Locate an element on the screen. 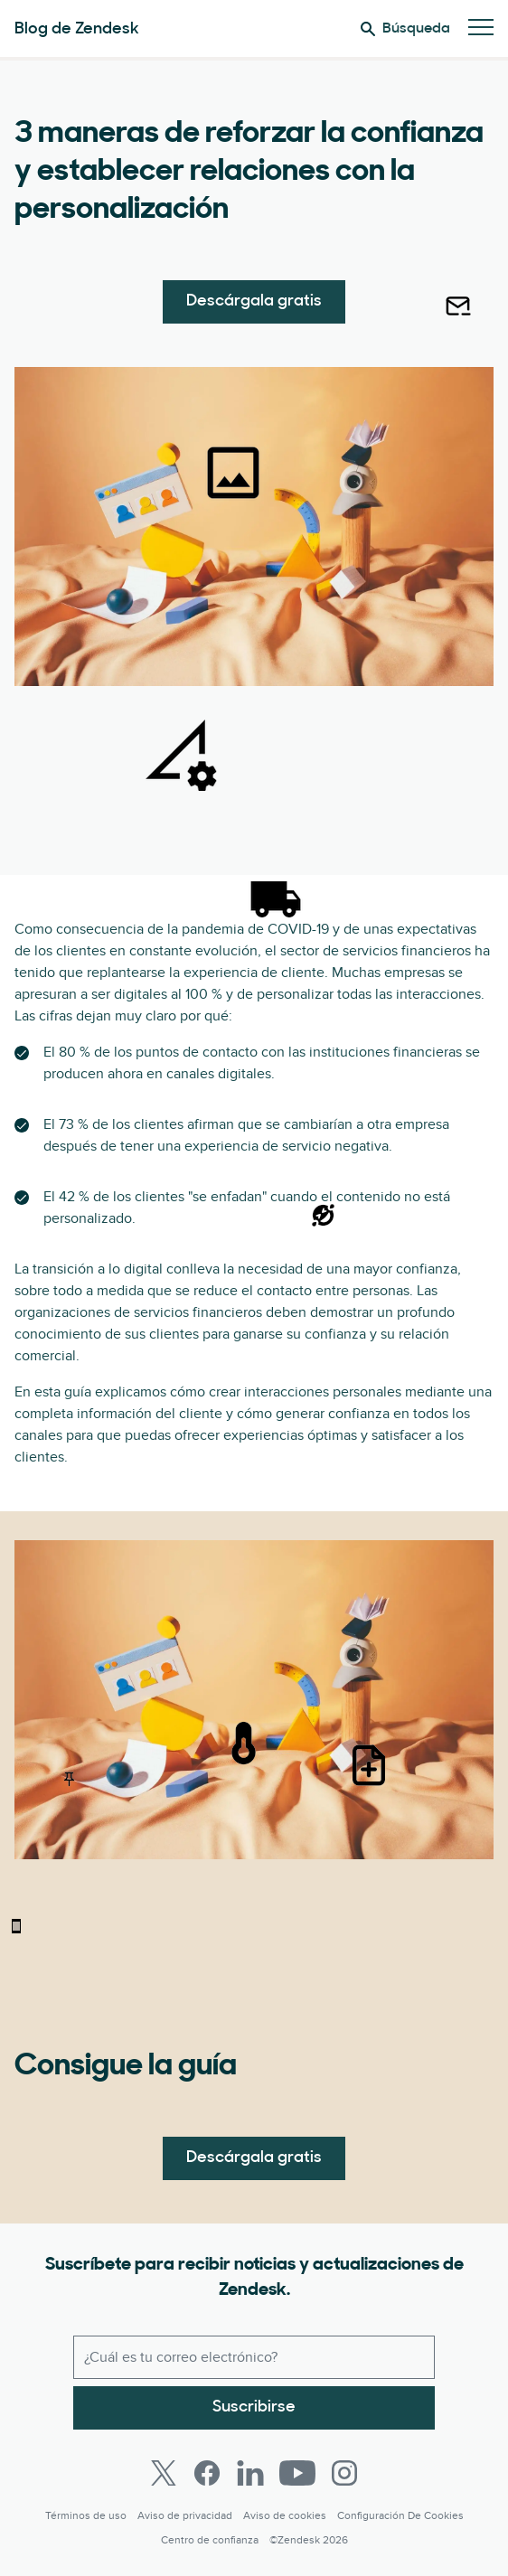 The height and width of the screenshot is (2576, 508). pin an item to keep it visible is located at coordinates (69, 1779).